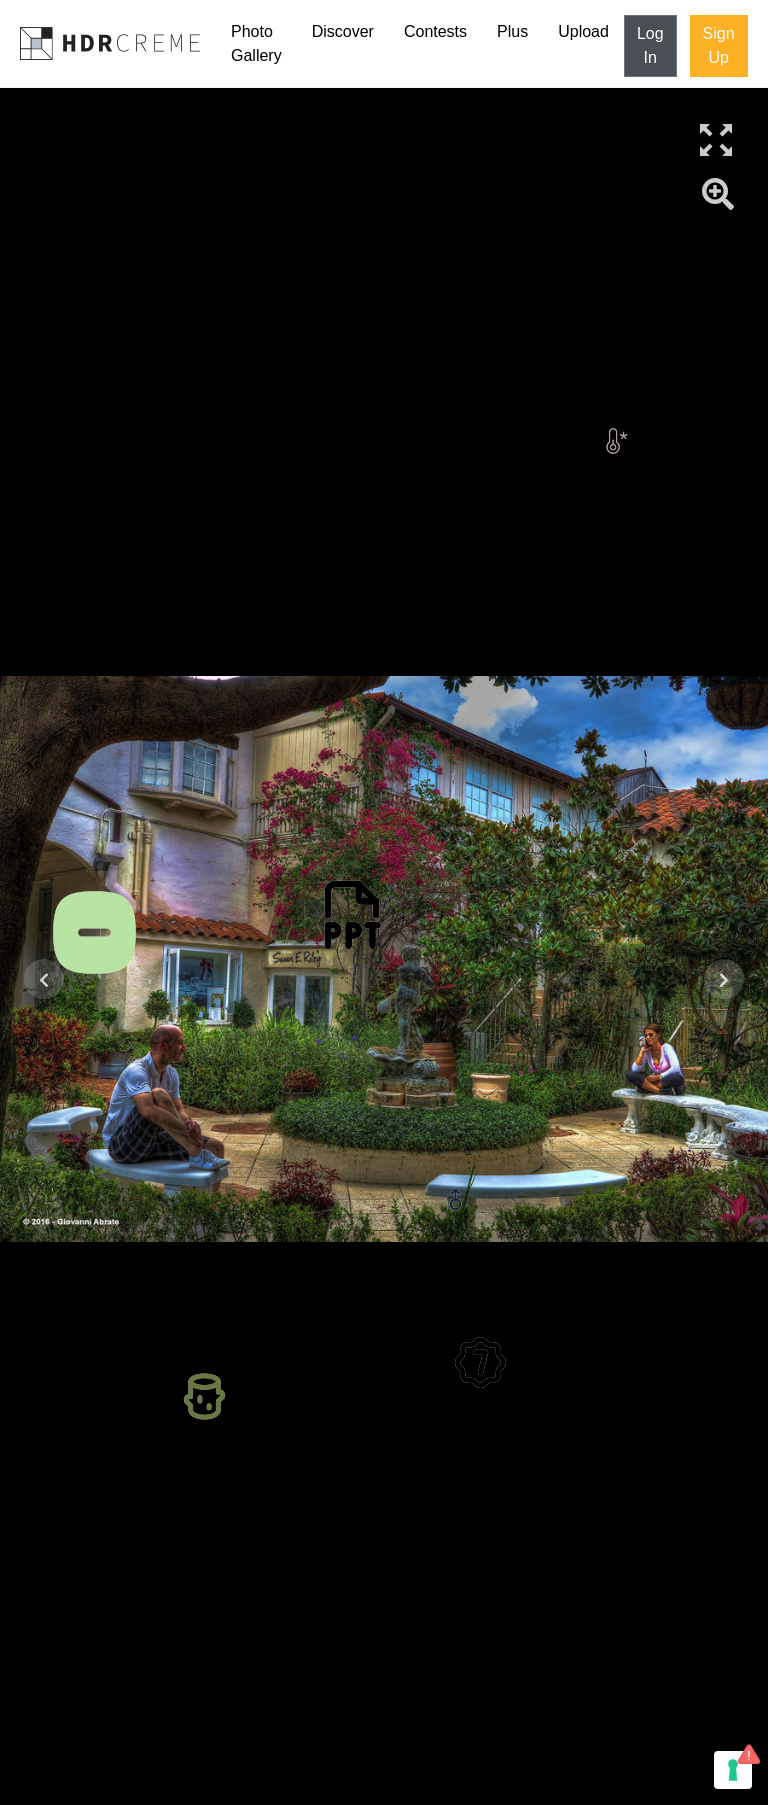 This screenshot has width=768, height=1805. Describe the element at coordinates (94, 932) in the screenshot. I see `remove an item from a list or collection` at that location.